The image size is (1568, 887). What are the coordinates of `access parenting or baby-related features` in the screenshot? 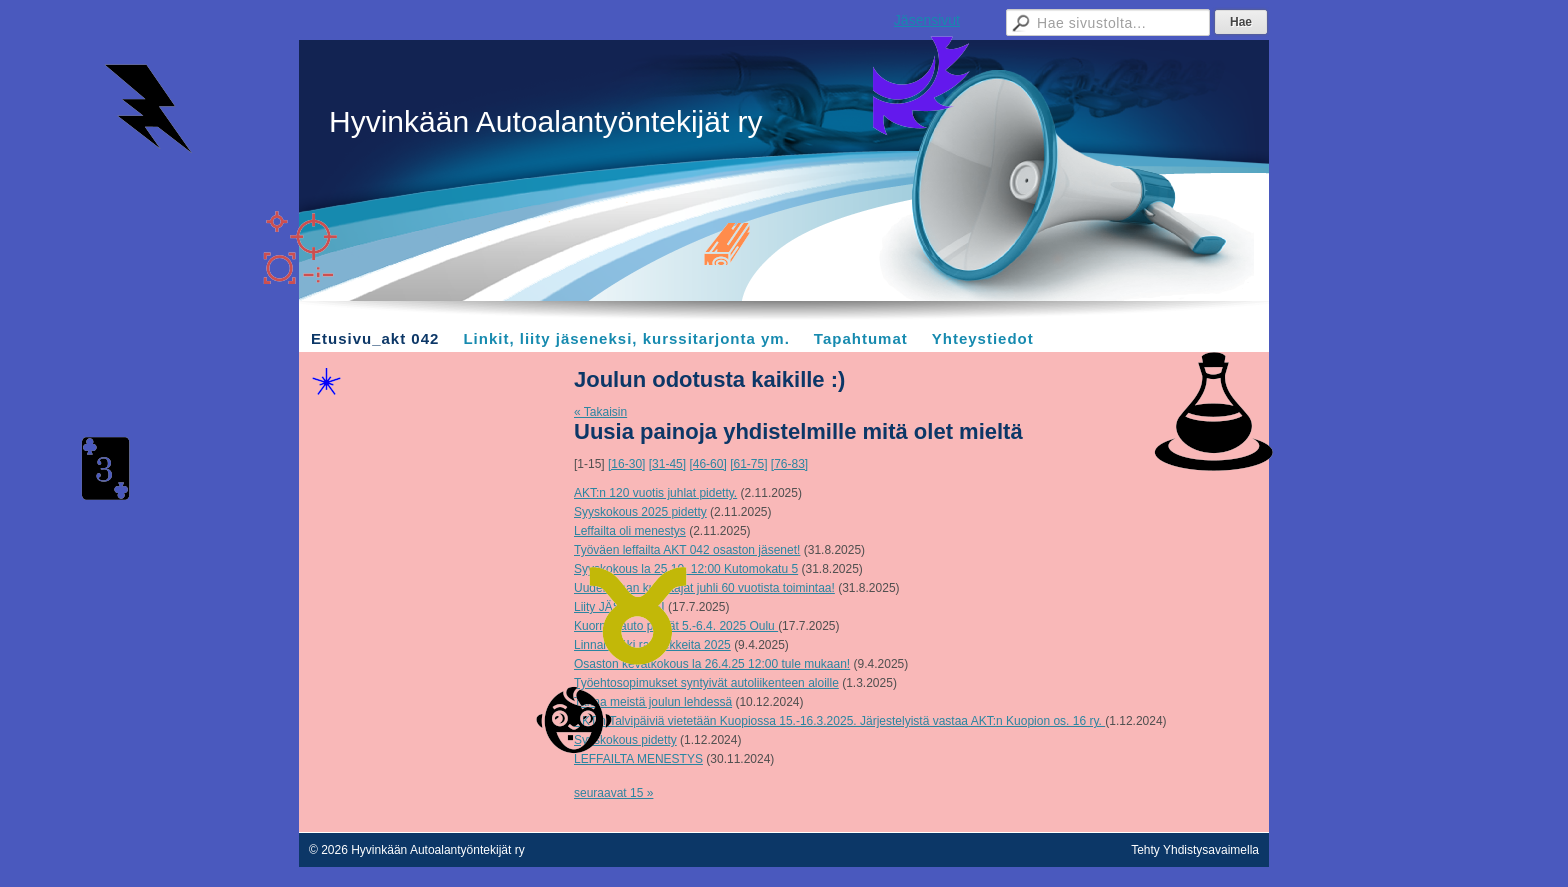 It's located at (574, 720).